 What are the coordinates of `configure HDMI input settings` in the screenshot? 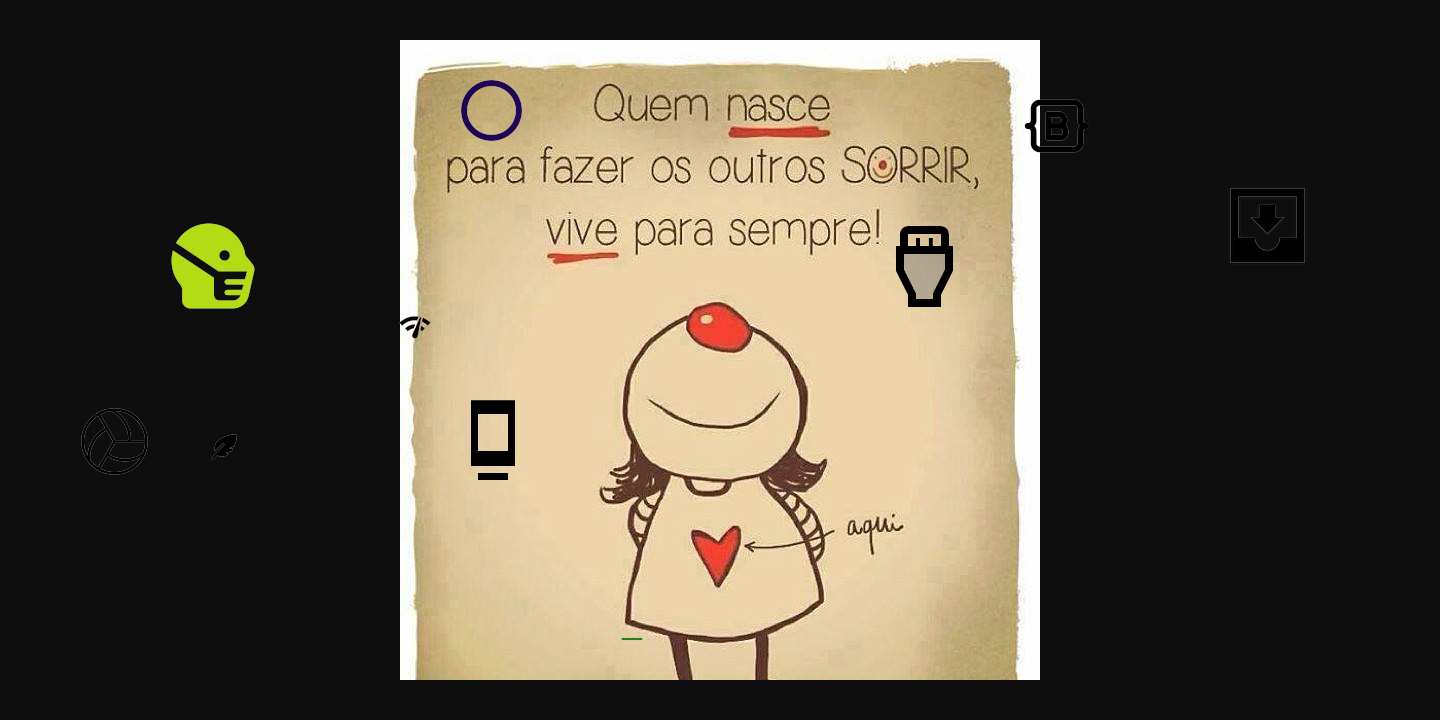 It's located at (924, 266).